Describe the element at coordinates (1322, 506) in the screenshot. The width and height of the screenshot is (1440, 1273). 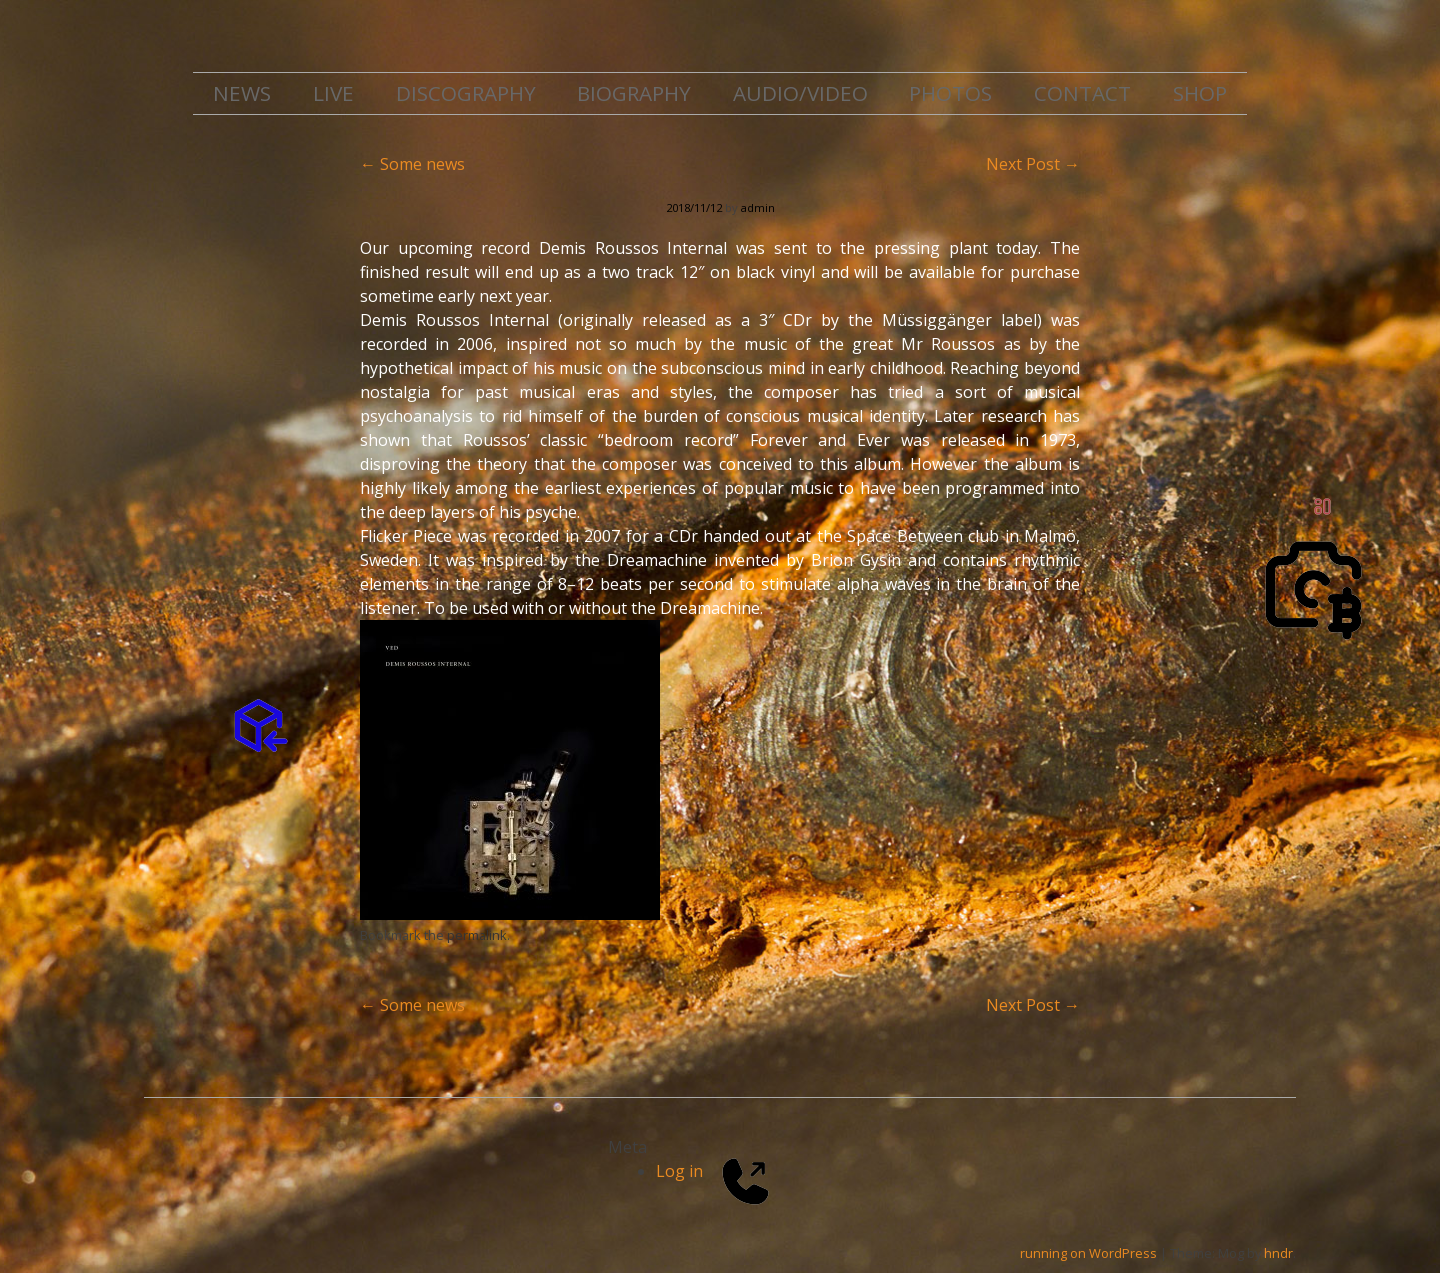
I see `switch to layout view` at that location.